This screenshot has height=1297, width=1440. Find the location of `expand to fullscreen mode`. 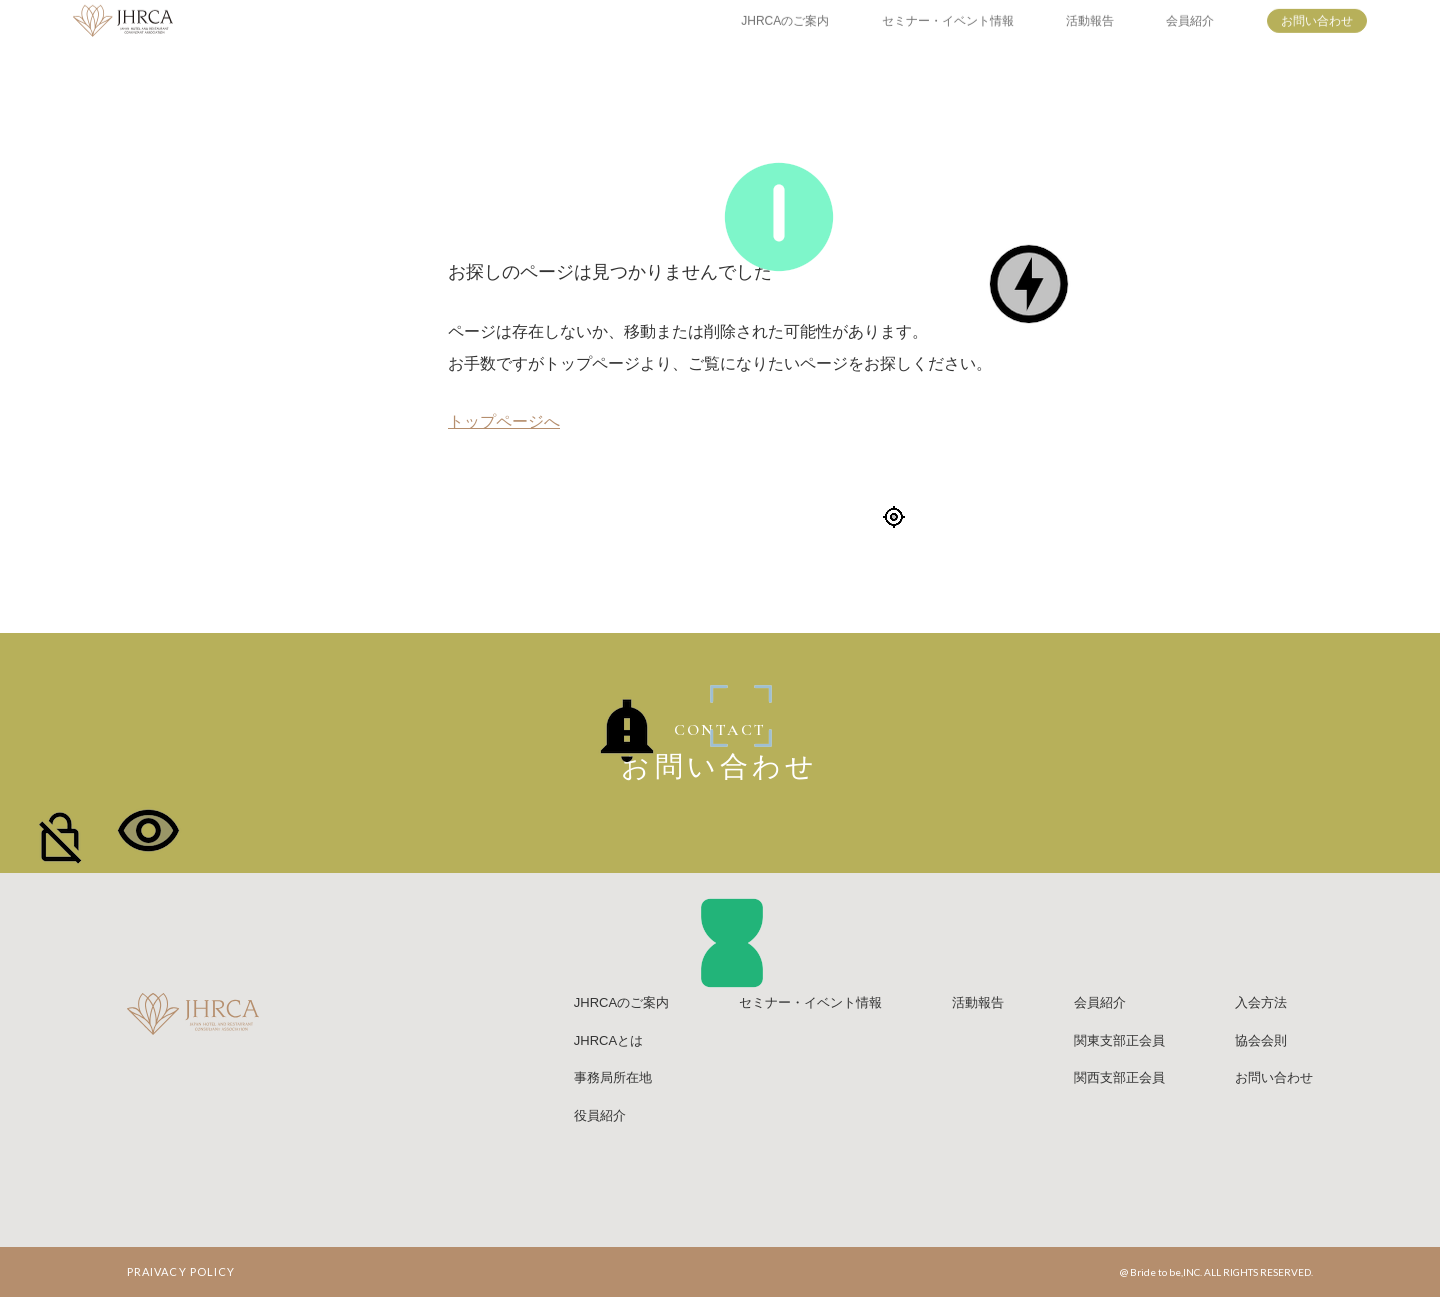

expand to fullscreen mode is located at coordinates (741, 716).